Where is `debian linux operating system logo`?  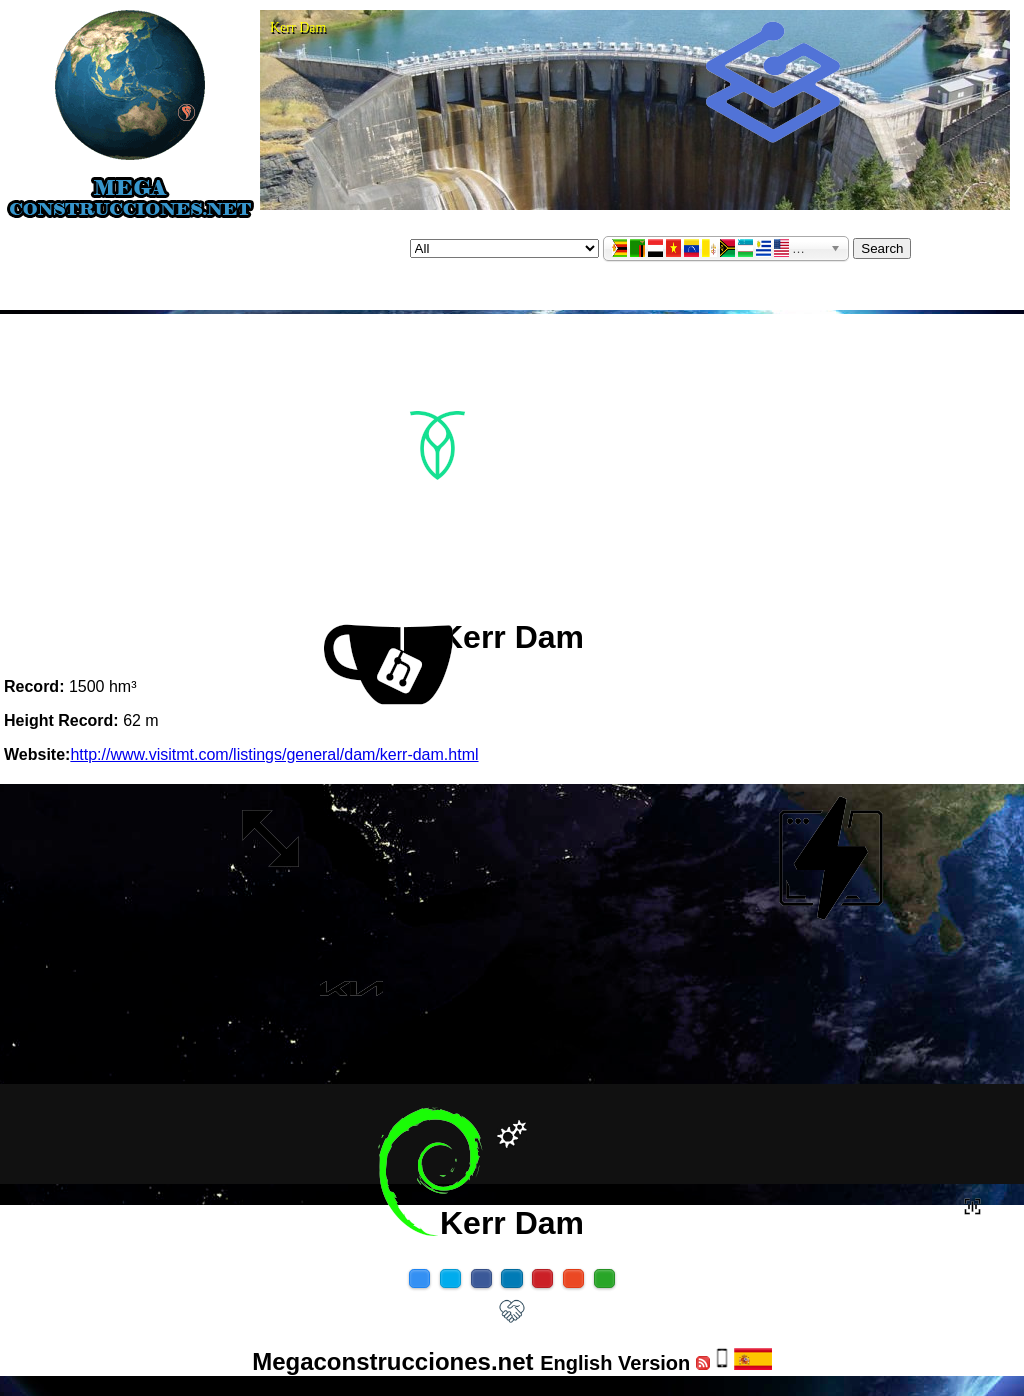 debian linux operating system logo is located at coordinates (430, 1171).